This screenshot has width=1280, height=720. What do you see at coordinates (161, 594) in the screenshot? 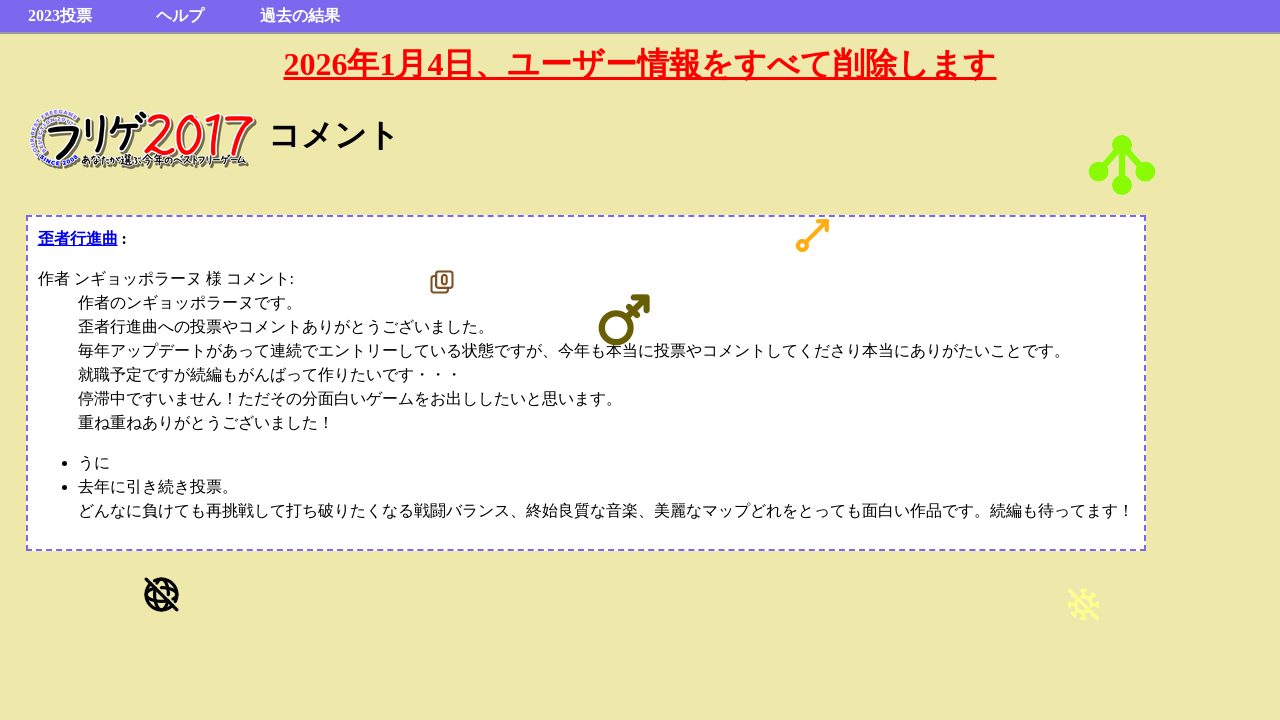
I see `360° view unavailable or disabled` at bounding box center [161, 594].